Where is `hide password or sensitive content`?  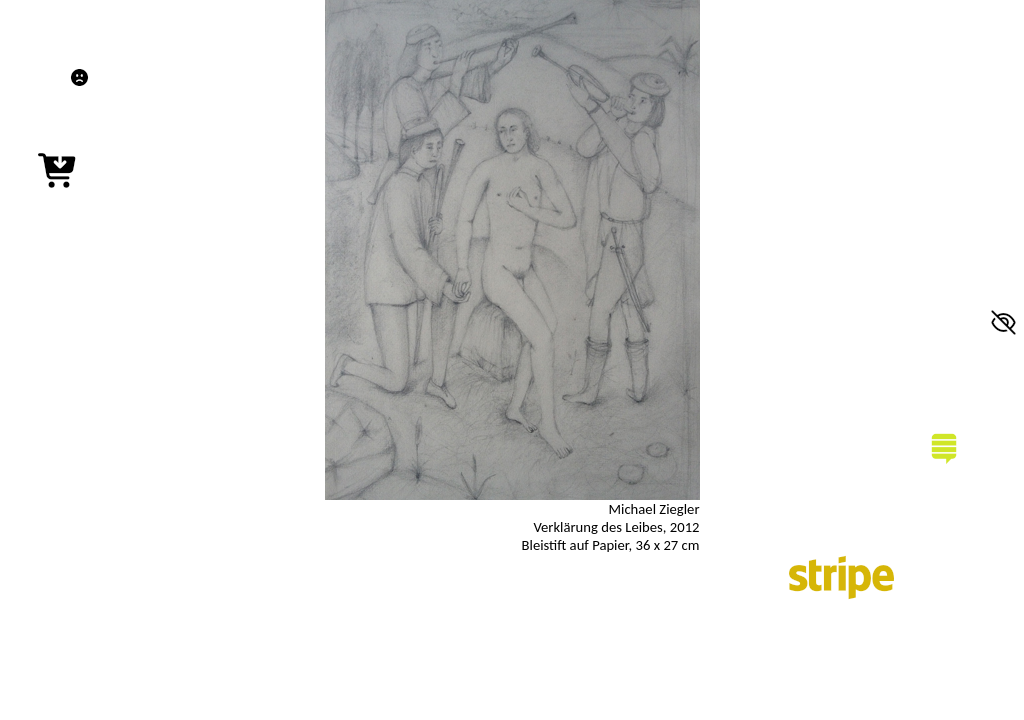
hide password or sensitive content is located at coordinates (1003, 322).